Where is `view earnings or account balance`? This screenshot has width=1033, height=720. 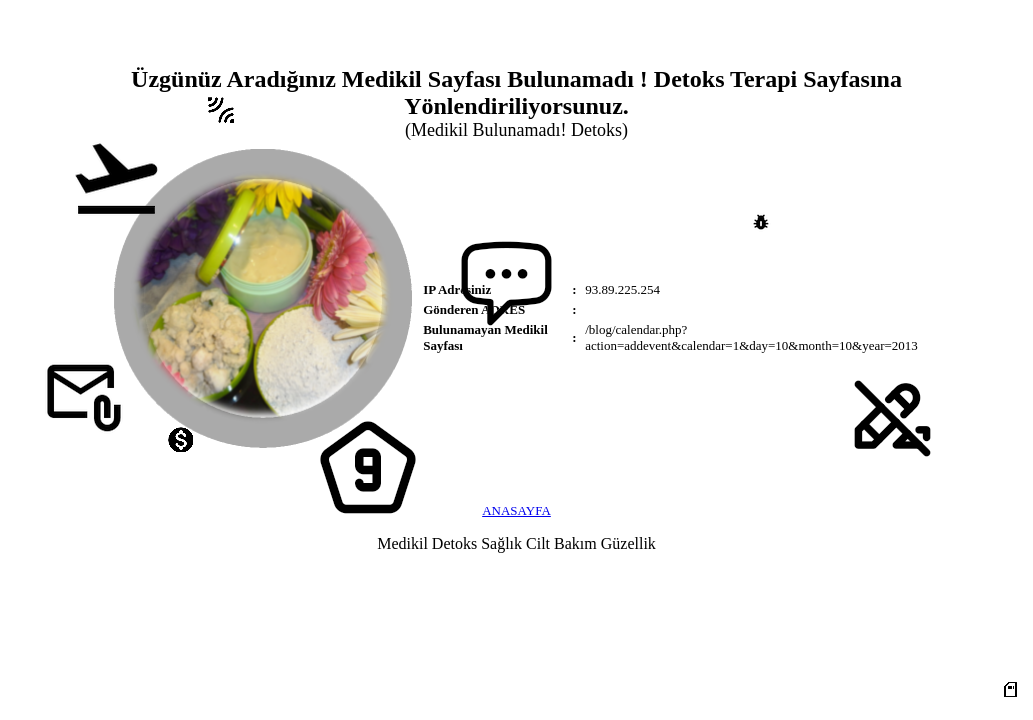 view earnings or account balance is located at coordinates (181, 440).